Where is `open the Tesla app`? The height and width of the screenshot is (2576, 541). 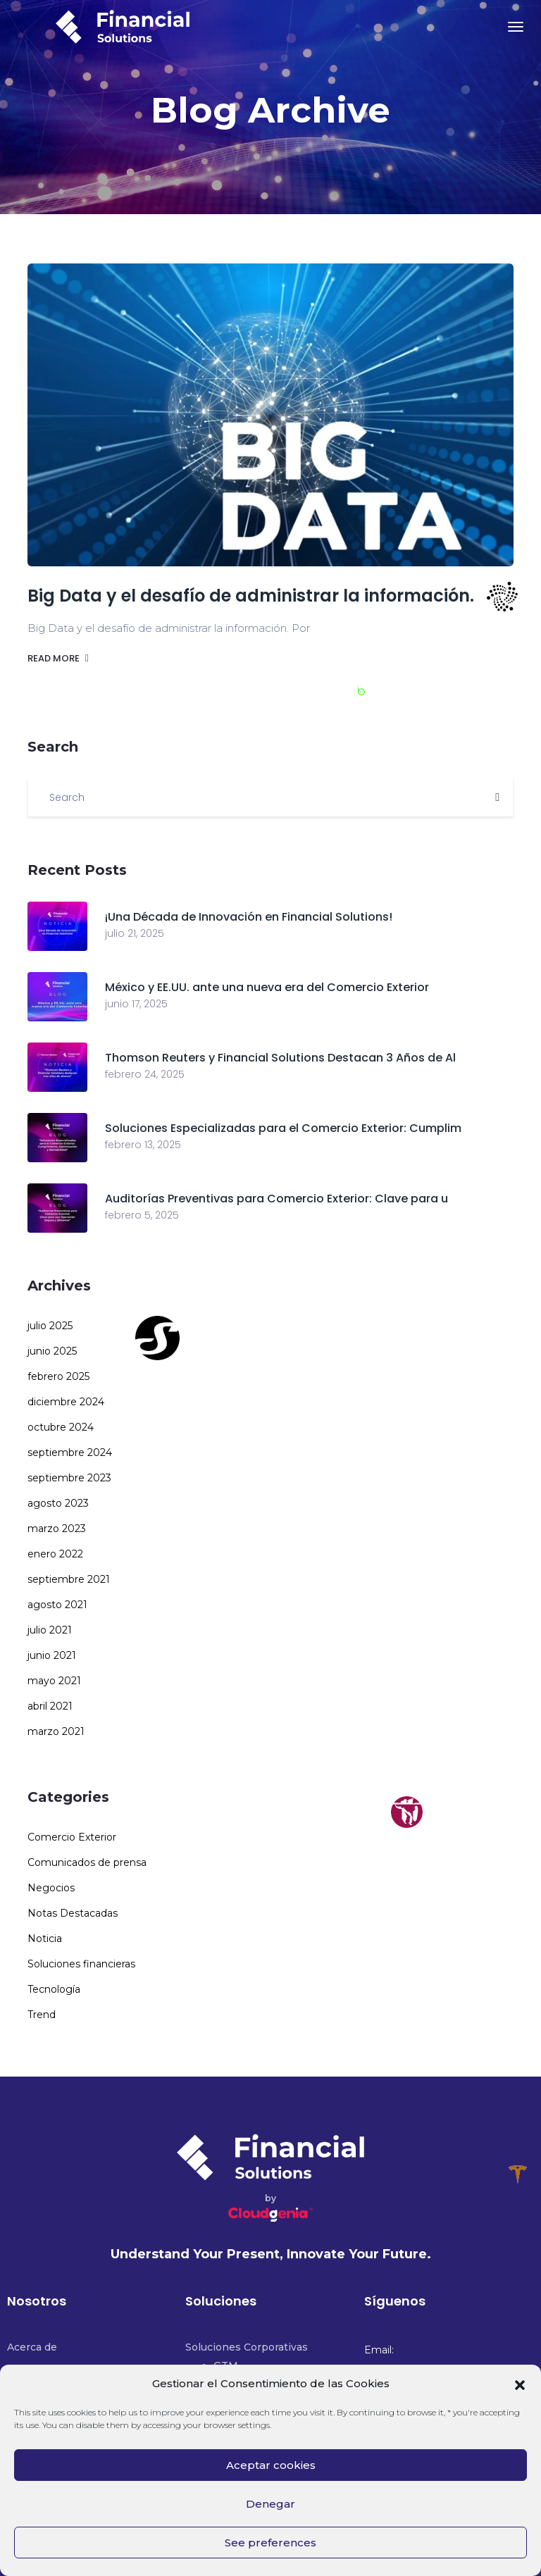
open the Tesla app is located at coordinates (518, 2174).